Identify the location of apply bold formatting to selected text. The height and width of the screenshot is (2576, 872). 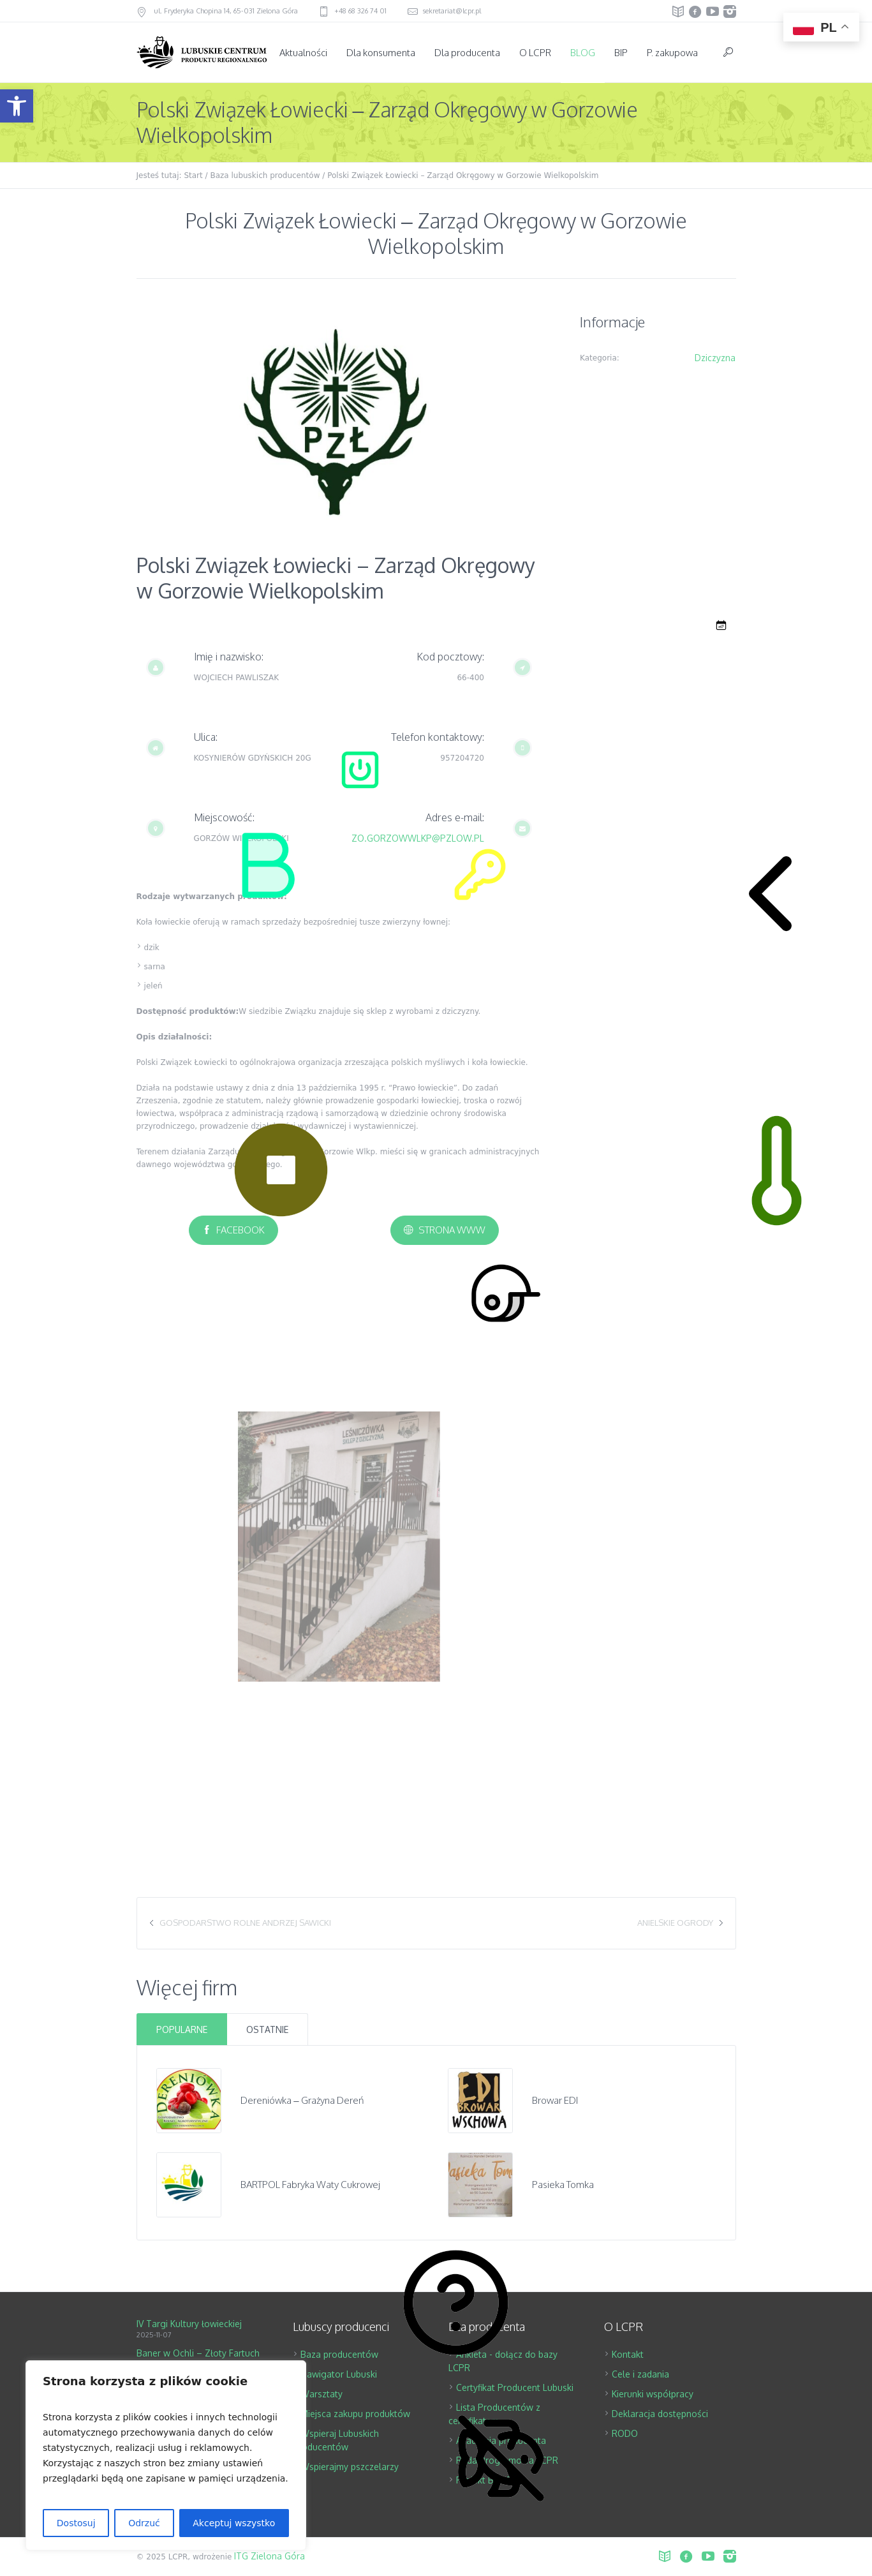
(263, 867).